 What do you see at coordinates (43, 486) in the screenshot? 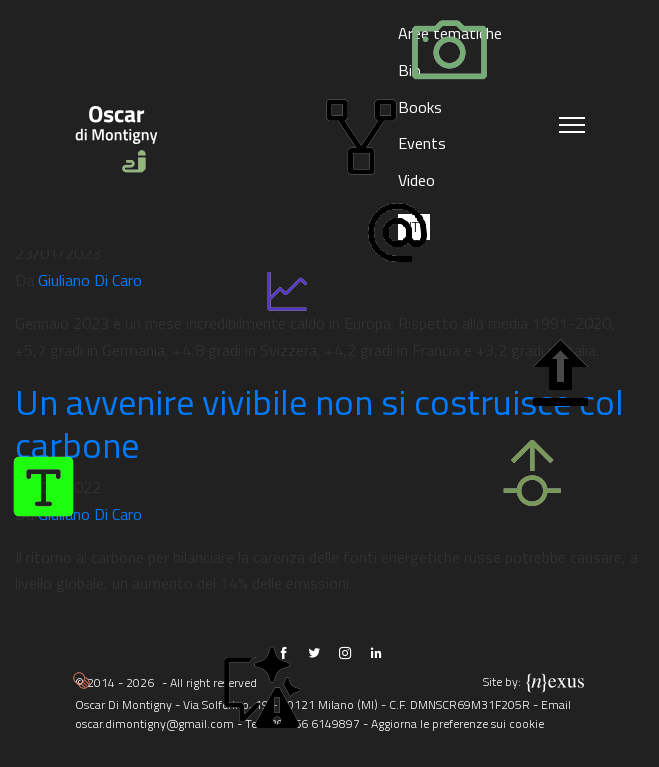
I see `format text or access text styling options` at bounding box center [43, 486].